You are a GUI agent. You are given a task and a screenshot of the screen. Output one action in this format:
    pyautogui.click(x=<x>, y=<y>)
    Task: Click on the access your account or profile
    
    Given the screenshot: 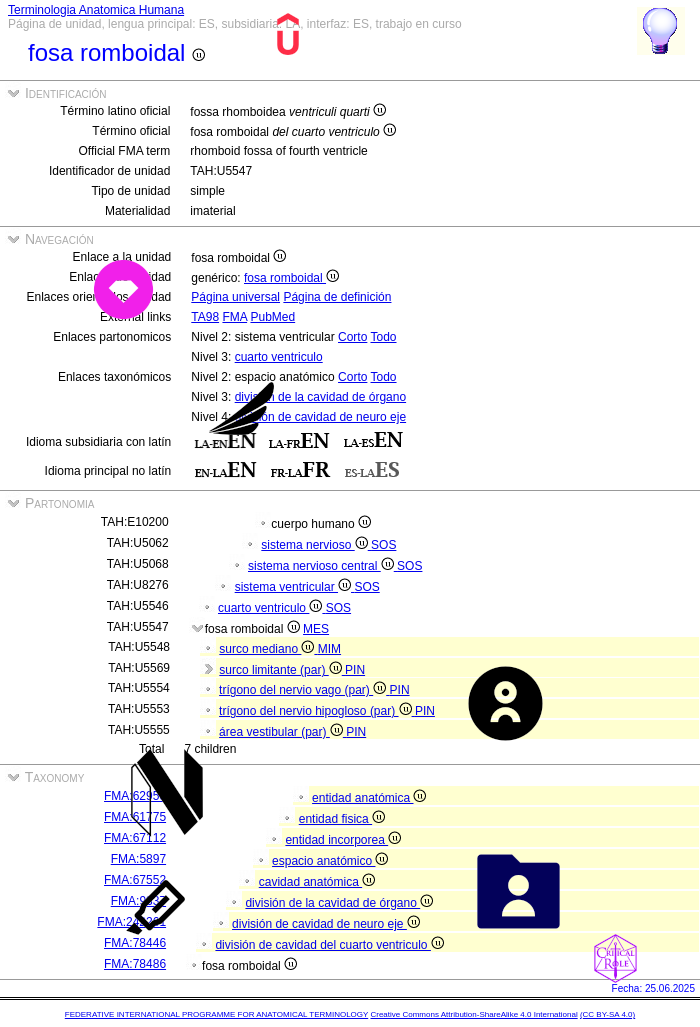 What is the action you would take?
    pyautogui.click(x=505, y=703)
    